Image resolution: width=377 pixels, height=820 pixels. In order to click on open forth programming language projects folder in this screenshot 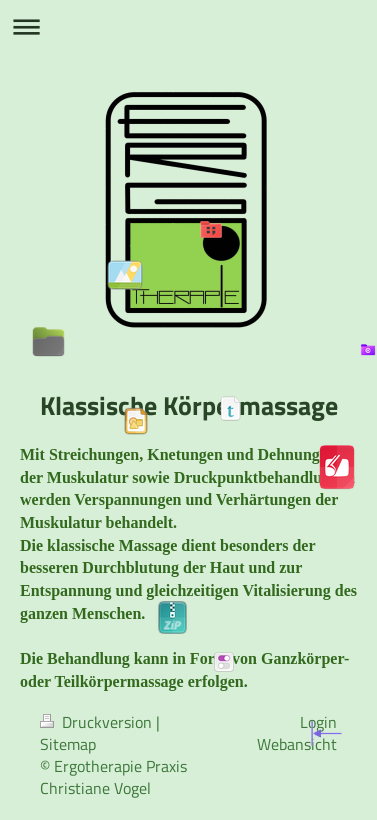, I will do `click(211, 230)`.